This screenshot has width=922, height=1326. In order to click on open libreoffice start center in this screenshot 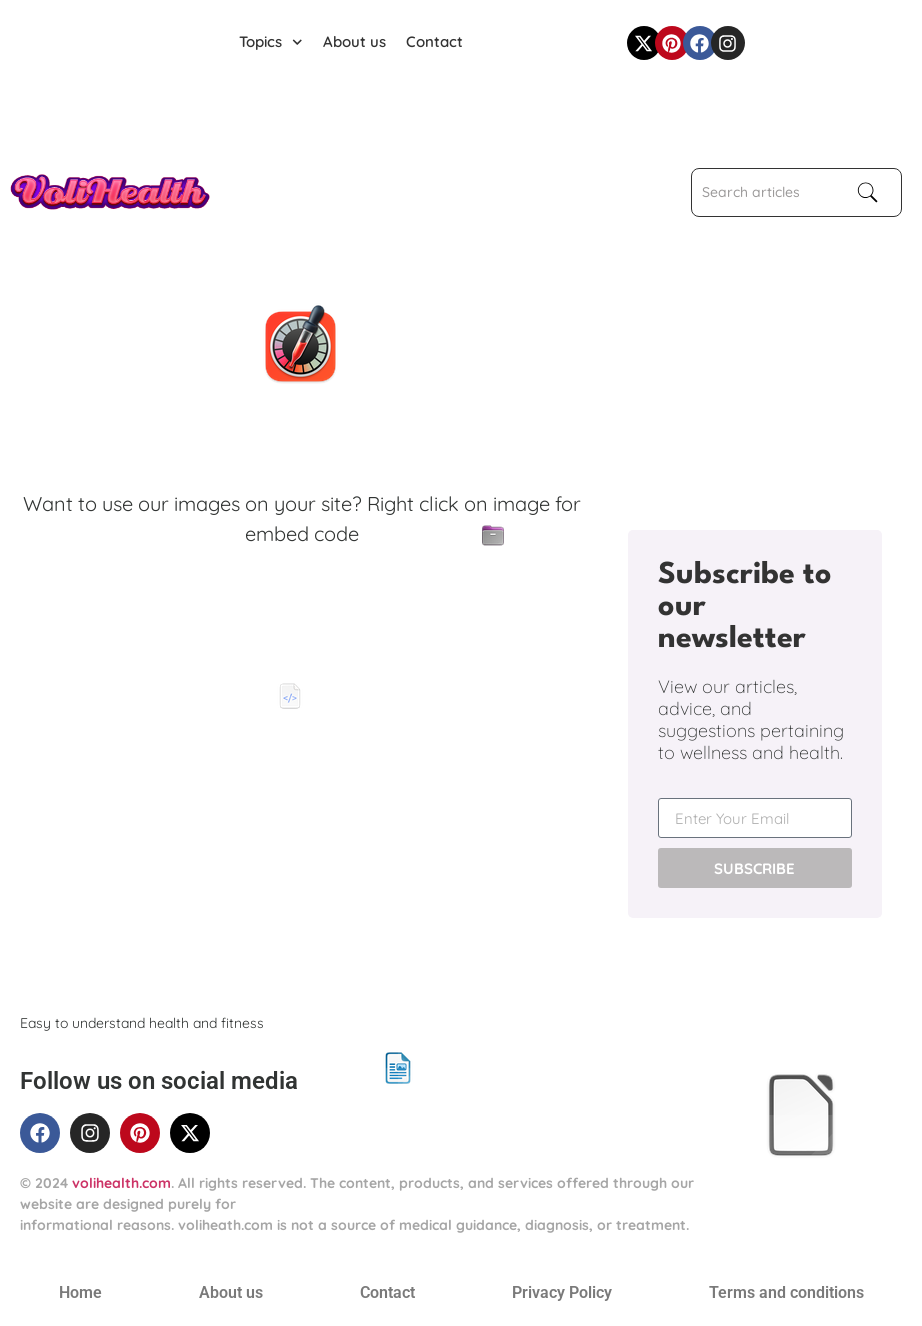, I will do `click(801, 1115)`.